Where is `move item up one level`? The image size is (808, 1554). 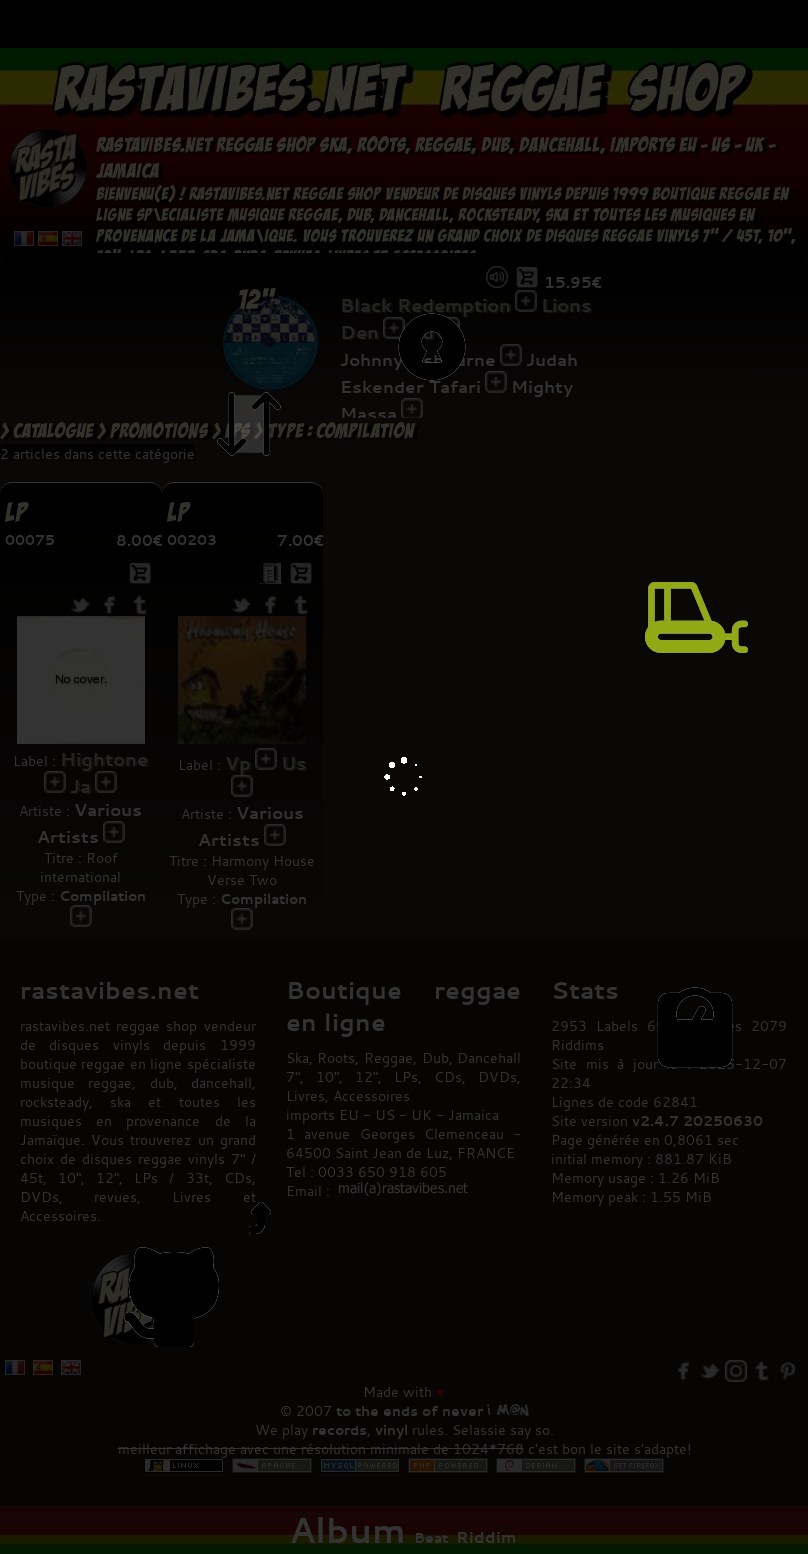
move item up one level is located at coordinates (261, 1218).